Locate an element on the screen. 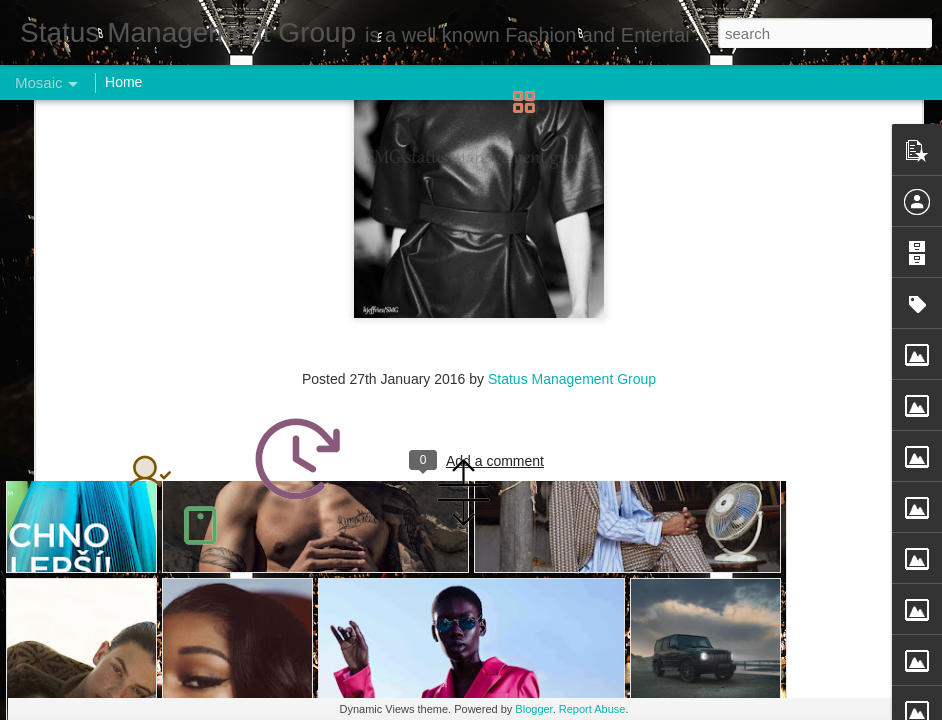 Image resolution: width=942 pixels, height=720 pixels. open app grid or launcher is located at coordinates (524, 102).